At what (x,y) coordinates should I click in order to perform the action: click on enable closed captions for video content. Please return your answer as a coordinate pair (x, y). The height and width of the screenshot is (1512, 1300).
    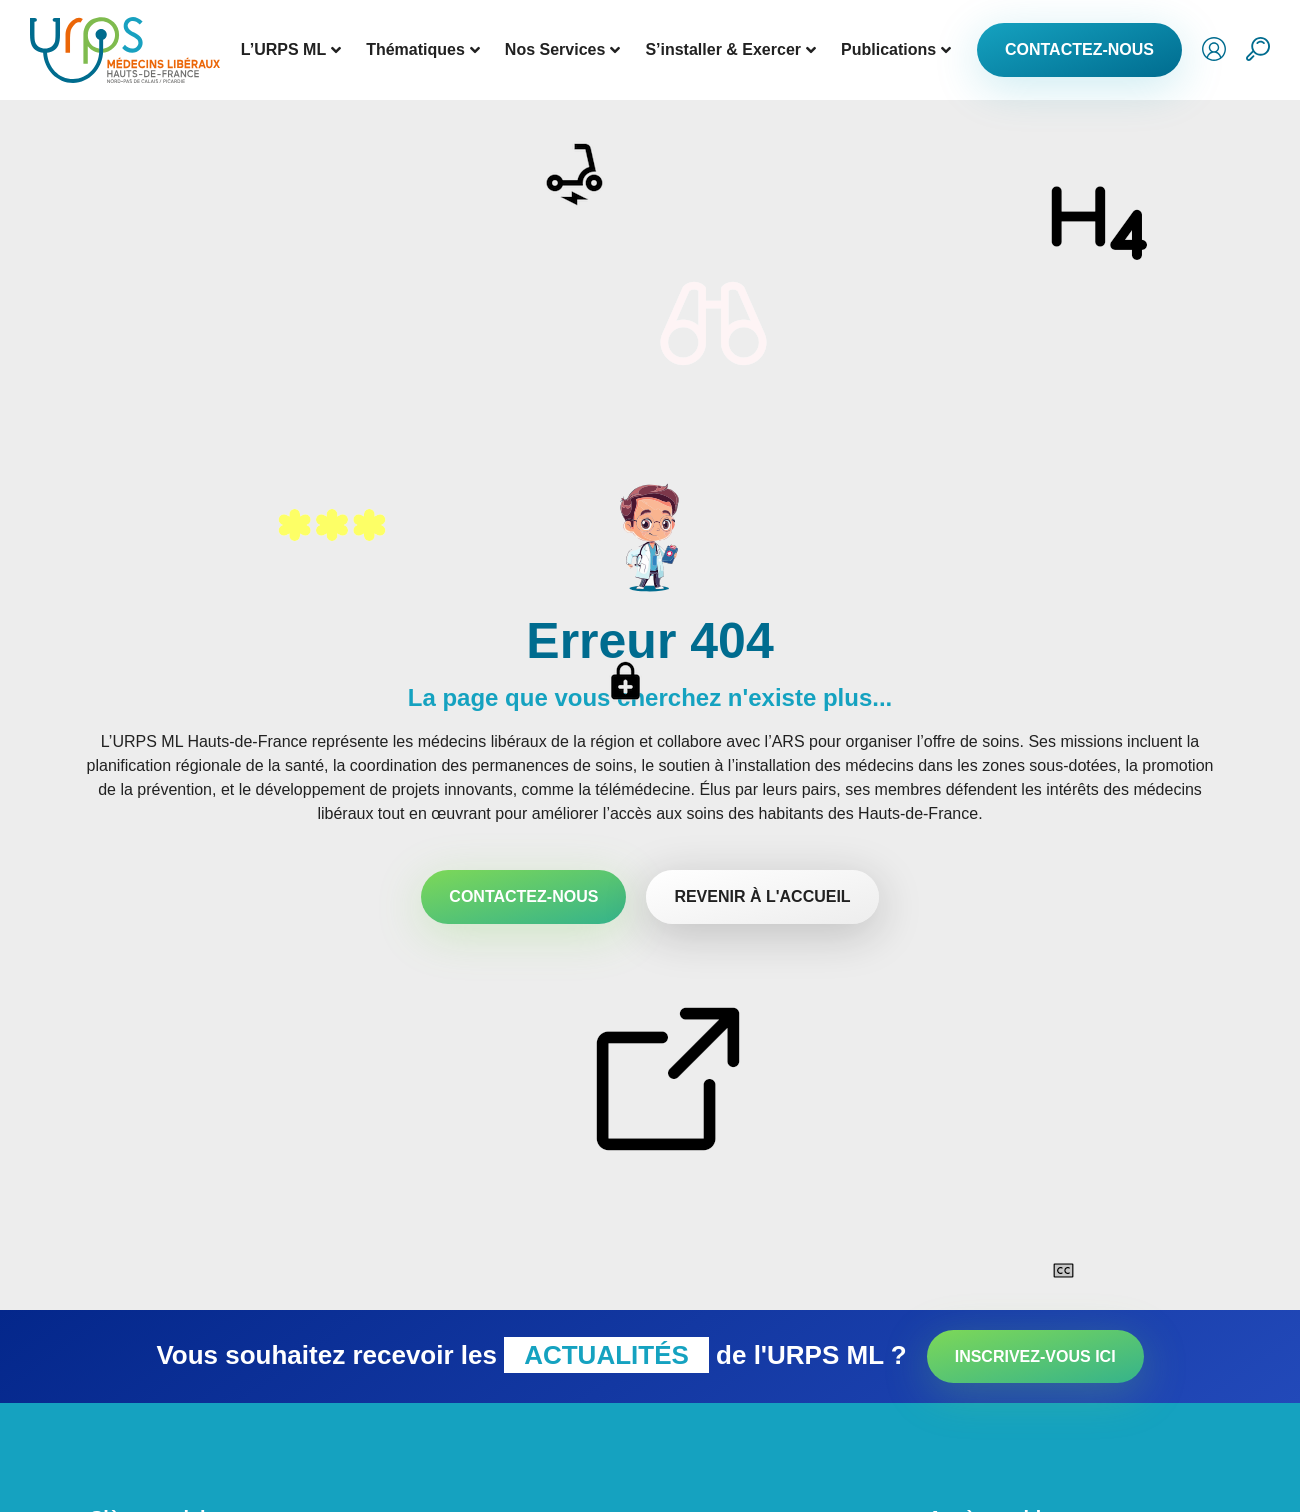
    Looking at the image, I should click on (1063, 1270).